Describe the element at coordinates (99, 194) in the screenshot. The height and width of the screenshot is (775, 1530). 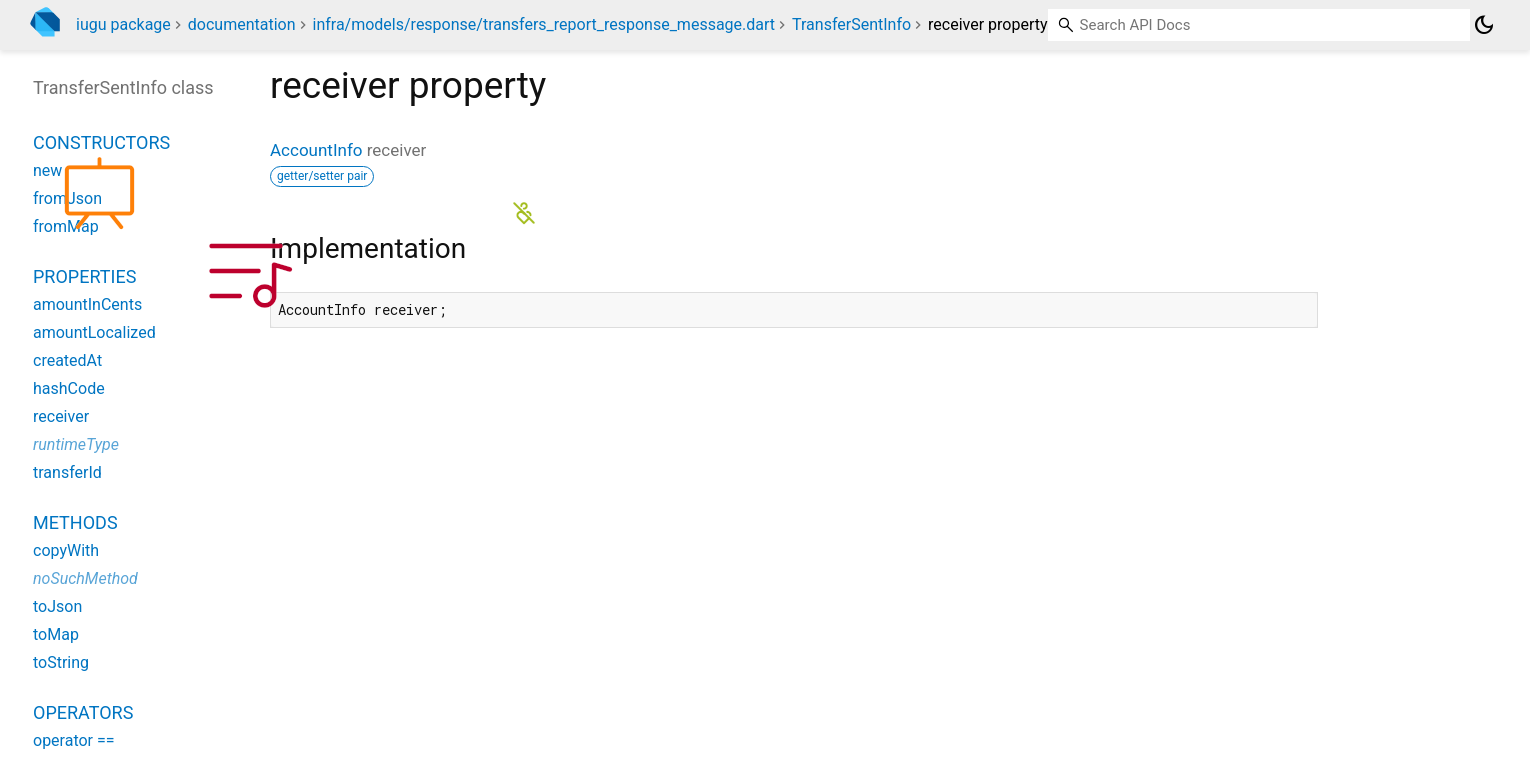
I see `start or view a presentation` at that location.